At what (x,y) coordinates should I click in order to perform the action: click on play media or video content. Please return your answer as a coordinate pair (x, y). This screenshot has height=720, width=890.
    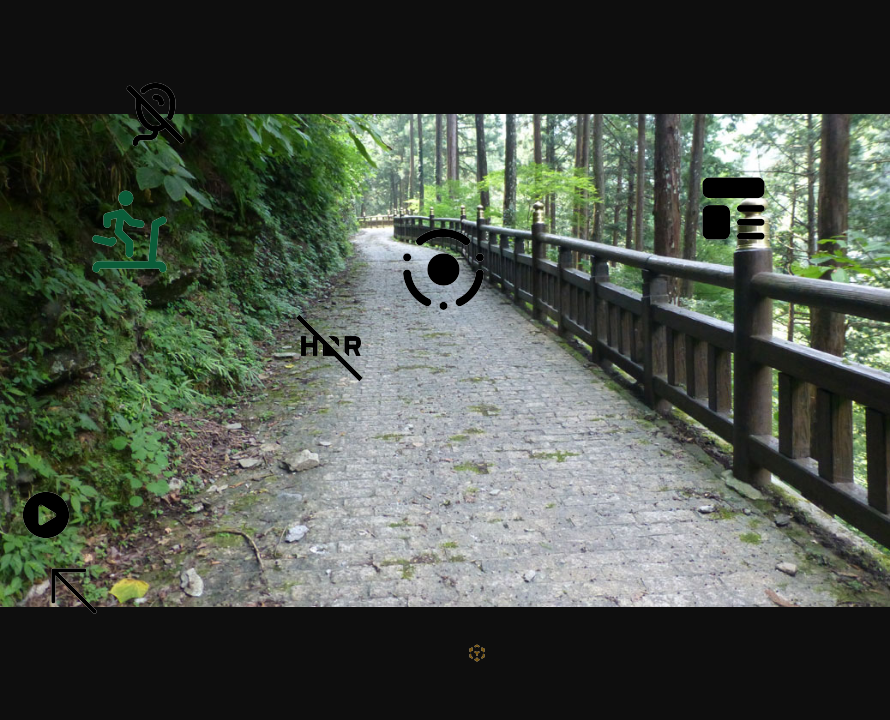
    Looking at the image, I should click on (46, 515).